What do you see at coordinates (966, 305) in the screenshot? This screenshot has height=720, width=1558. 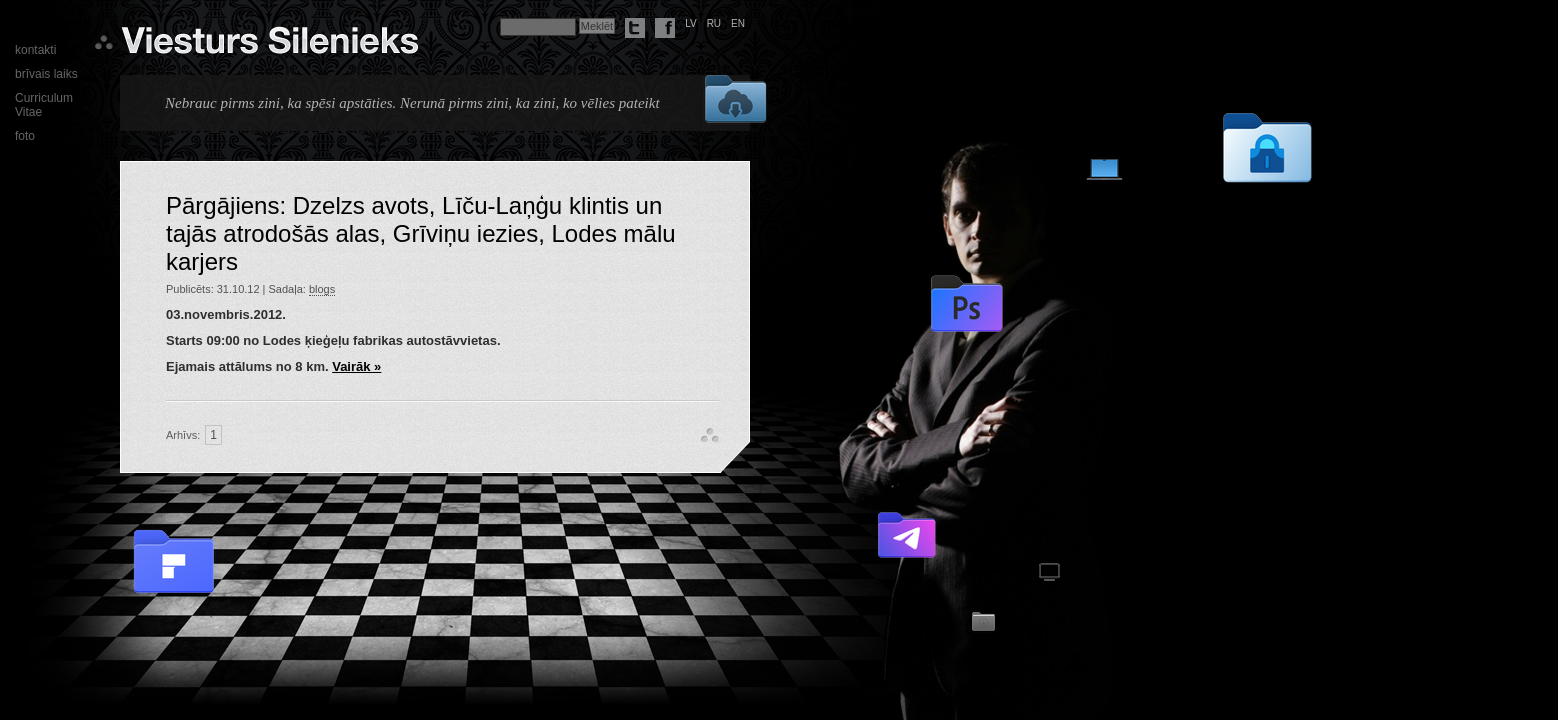 I see `open folder containing Adobe Photoshop files` at bounding box center [966, 305].